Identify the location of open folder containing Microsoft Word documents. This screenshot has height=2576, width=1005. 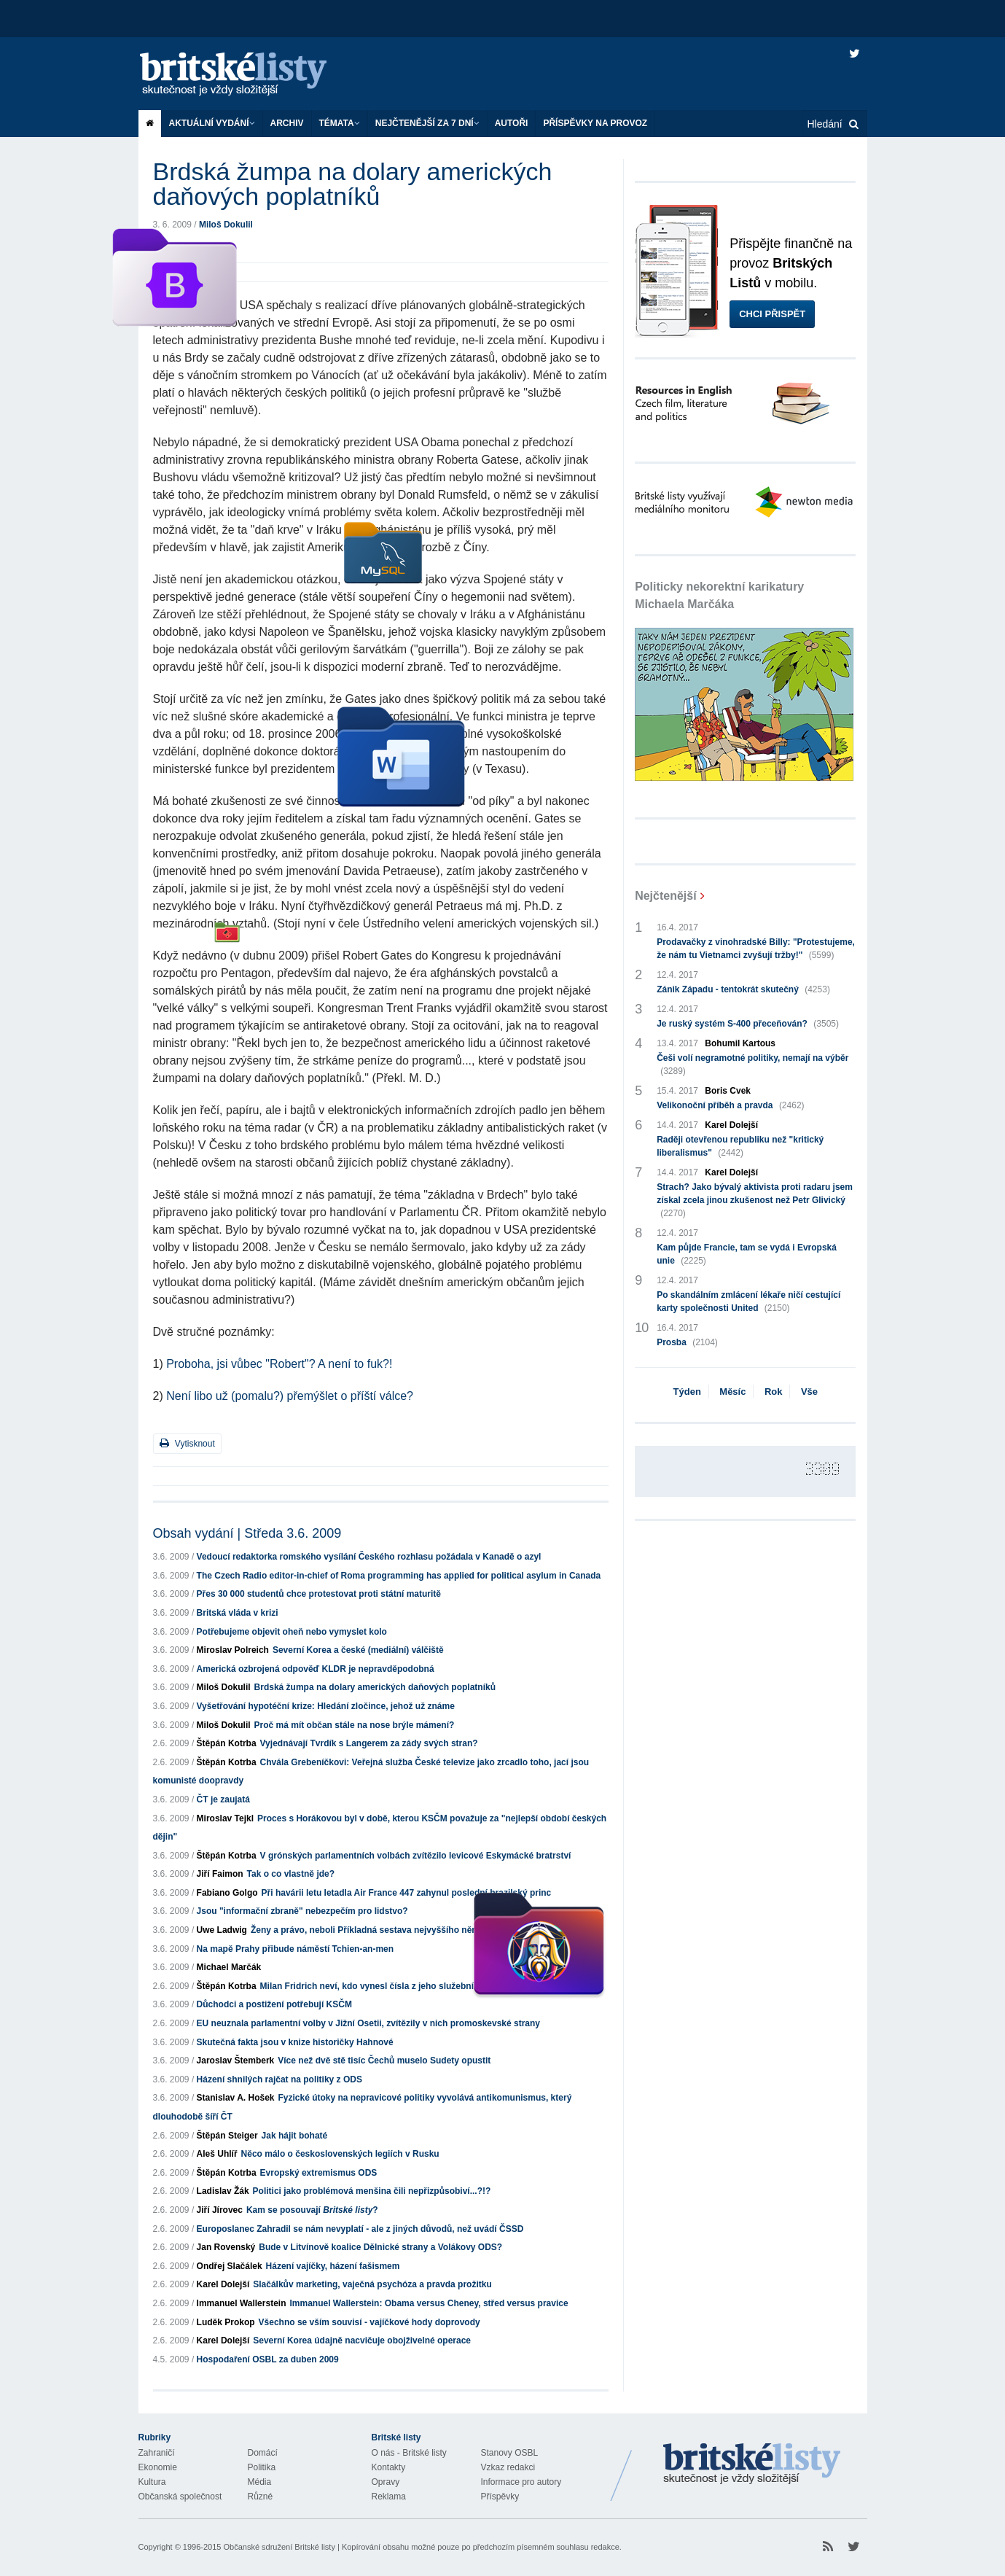
(400, 760).